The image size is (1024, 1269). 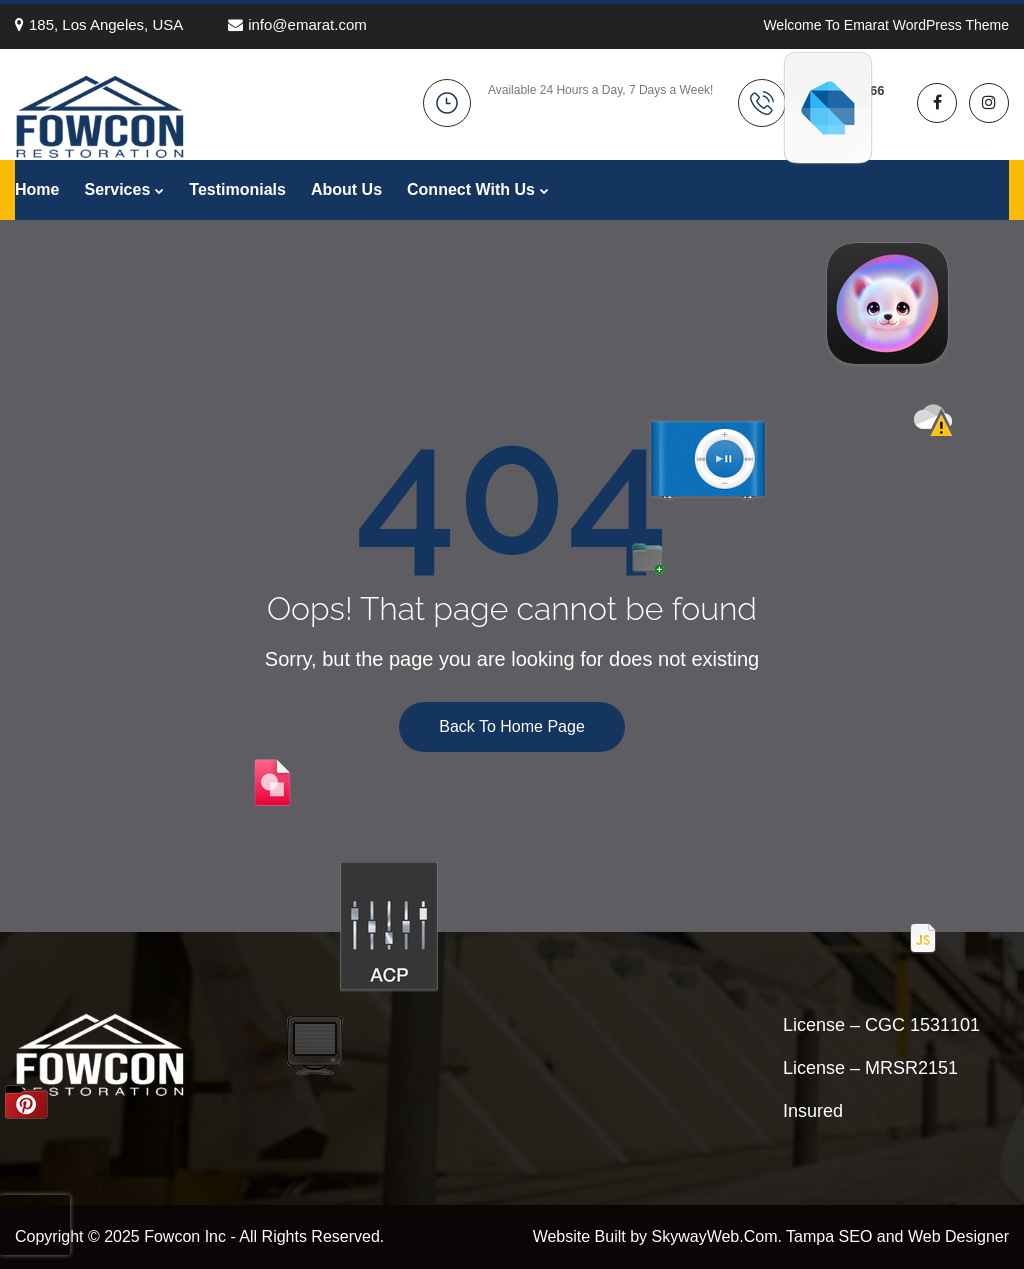 I want to click on indicates a Dart programming language file, so click(x=828, y=108).